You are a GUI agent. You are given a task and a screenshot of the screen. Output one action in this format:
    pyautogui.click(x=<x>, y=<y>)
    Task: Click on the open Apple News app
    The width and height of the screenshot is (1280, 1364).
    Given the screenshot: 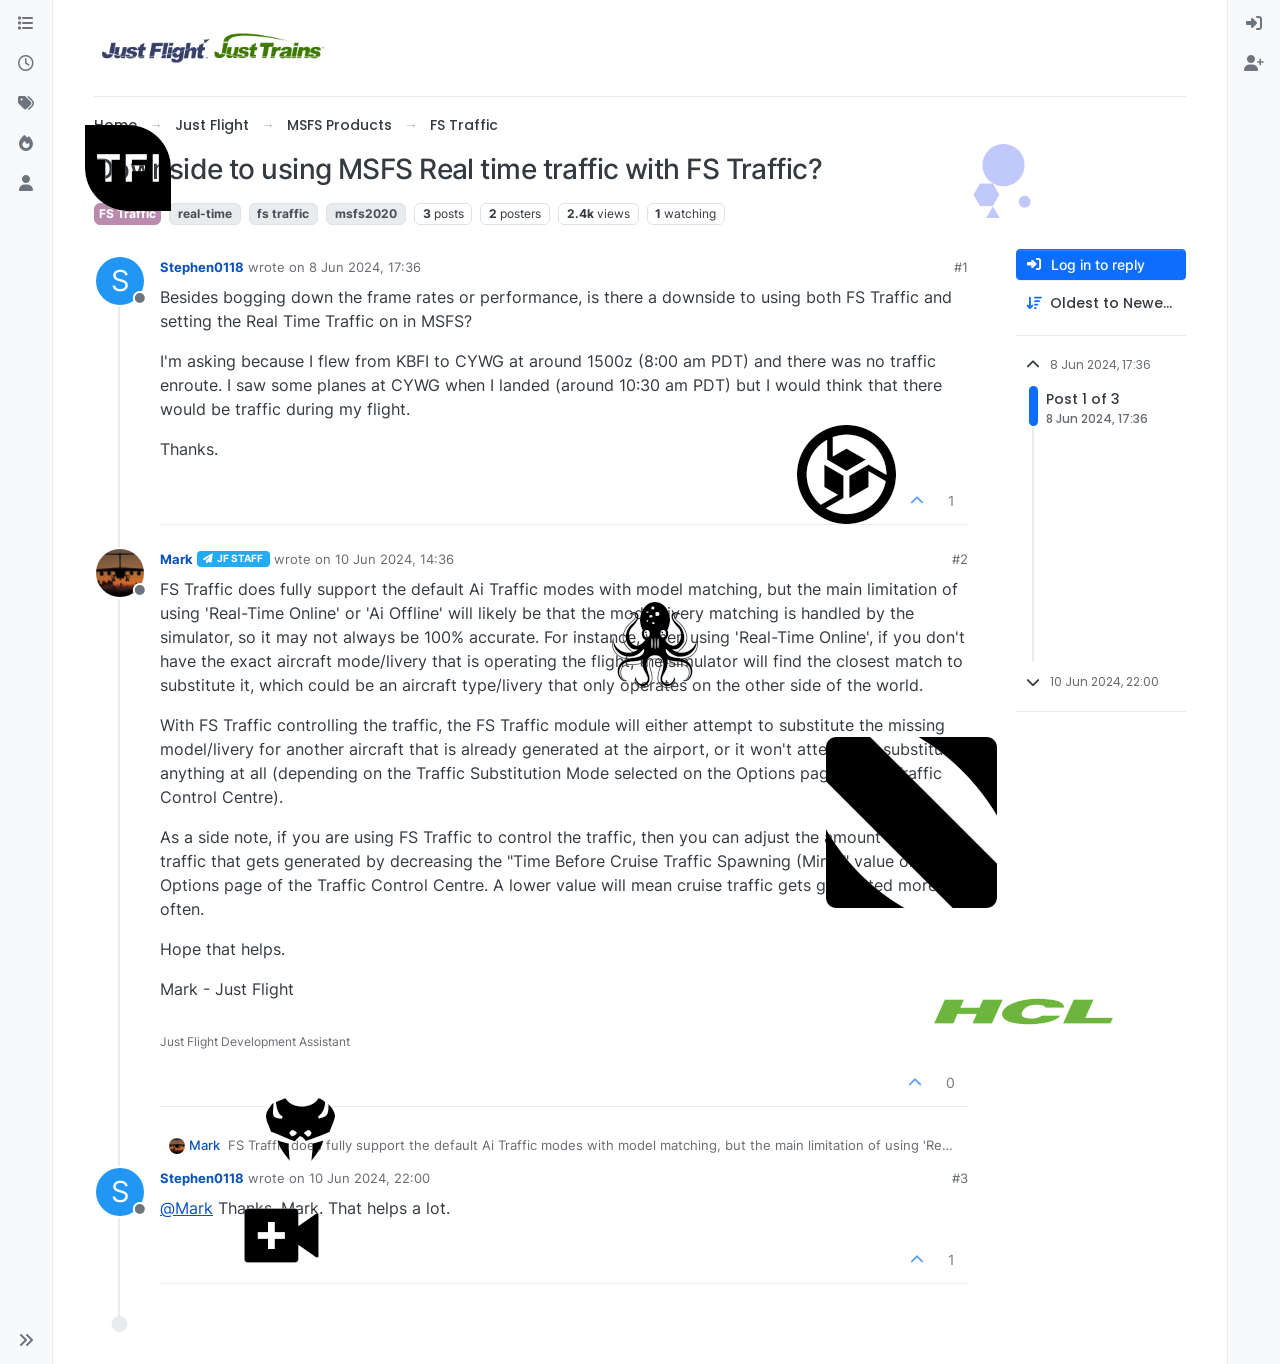 What is the action you would take?
    pyautogui.click(x=911, y=822)
    